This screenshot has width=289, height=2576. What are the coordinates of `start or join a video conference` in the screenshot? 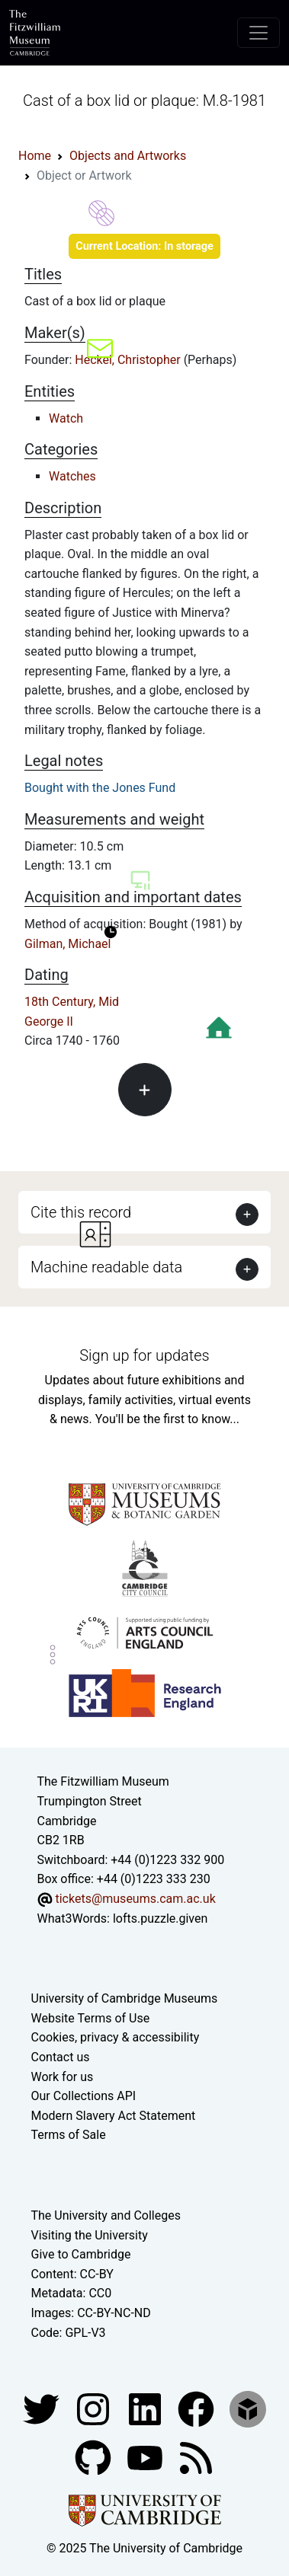 It's located at (95, 1234).